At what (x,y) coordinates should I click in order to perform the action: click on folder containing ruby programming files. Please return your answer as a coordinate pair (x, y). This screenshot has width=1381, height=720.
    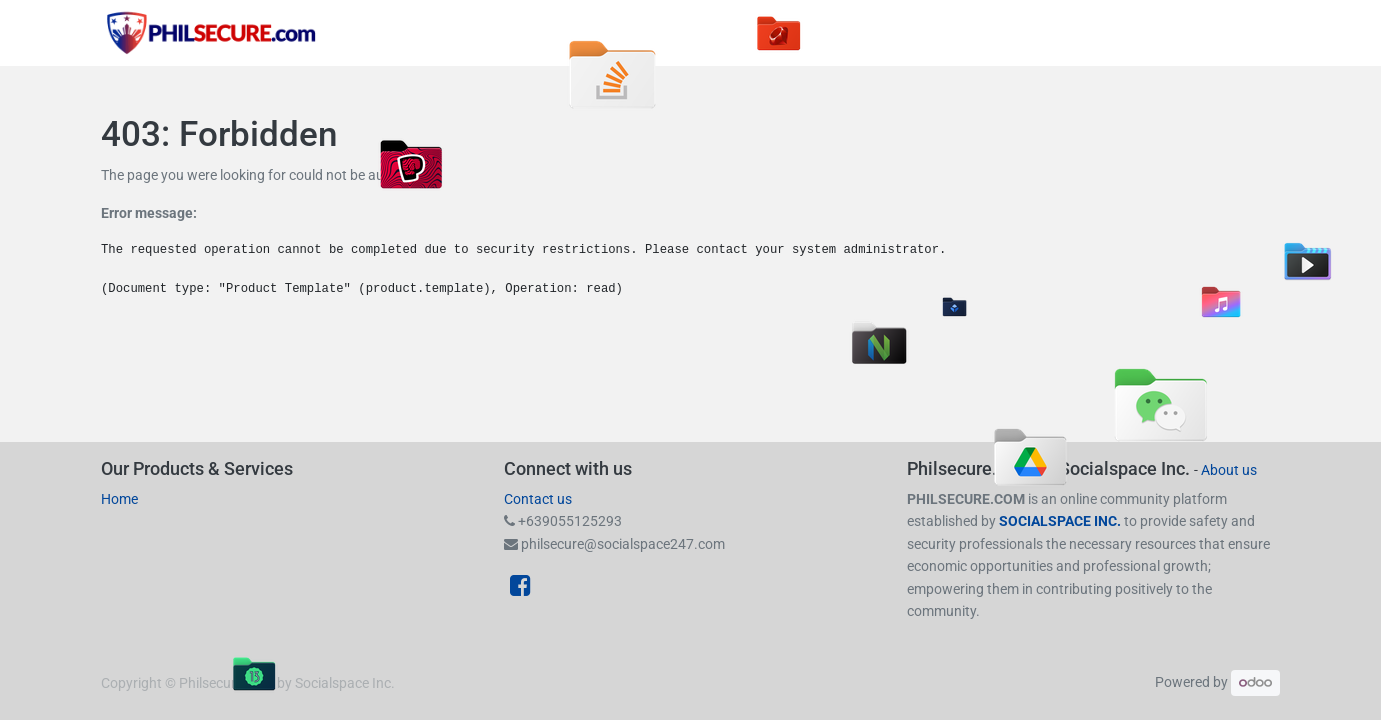
    Looking at the image, I should click on (778, 34).